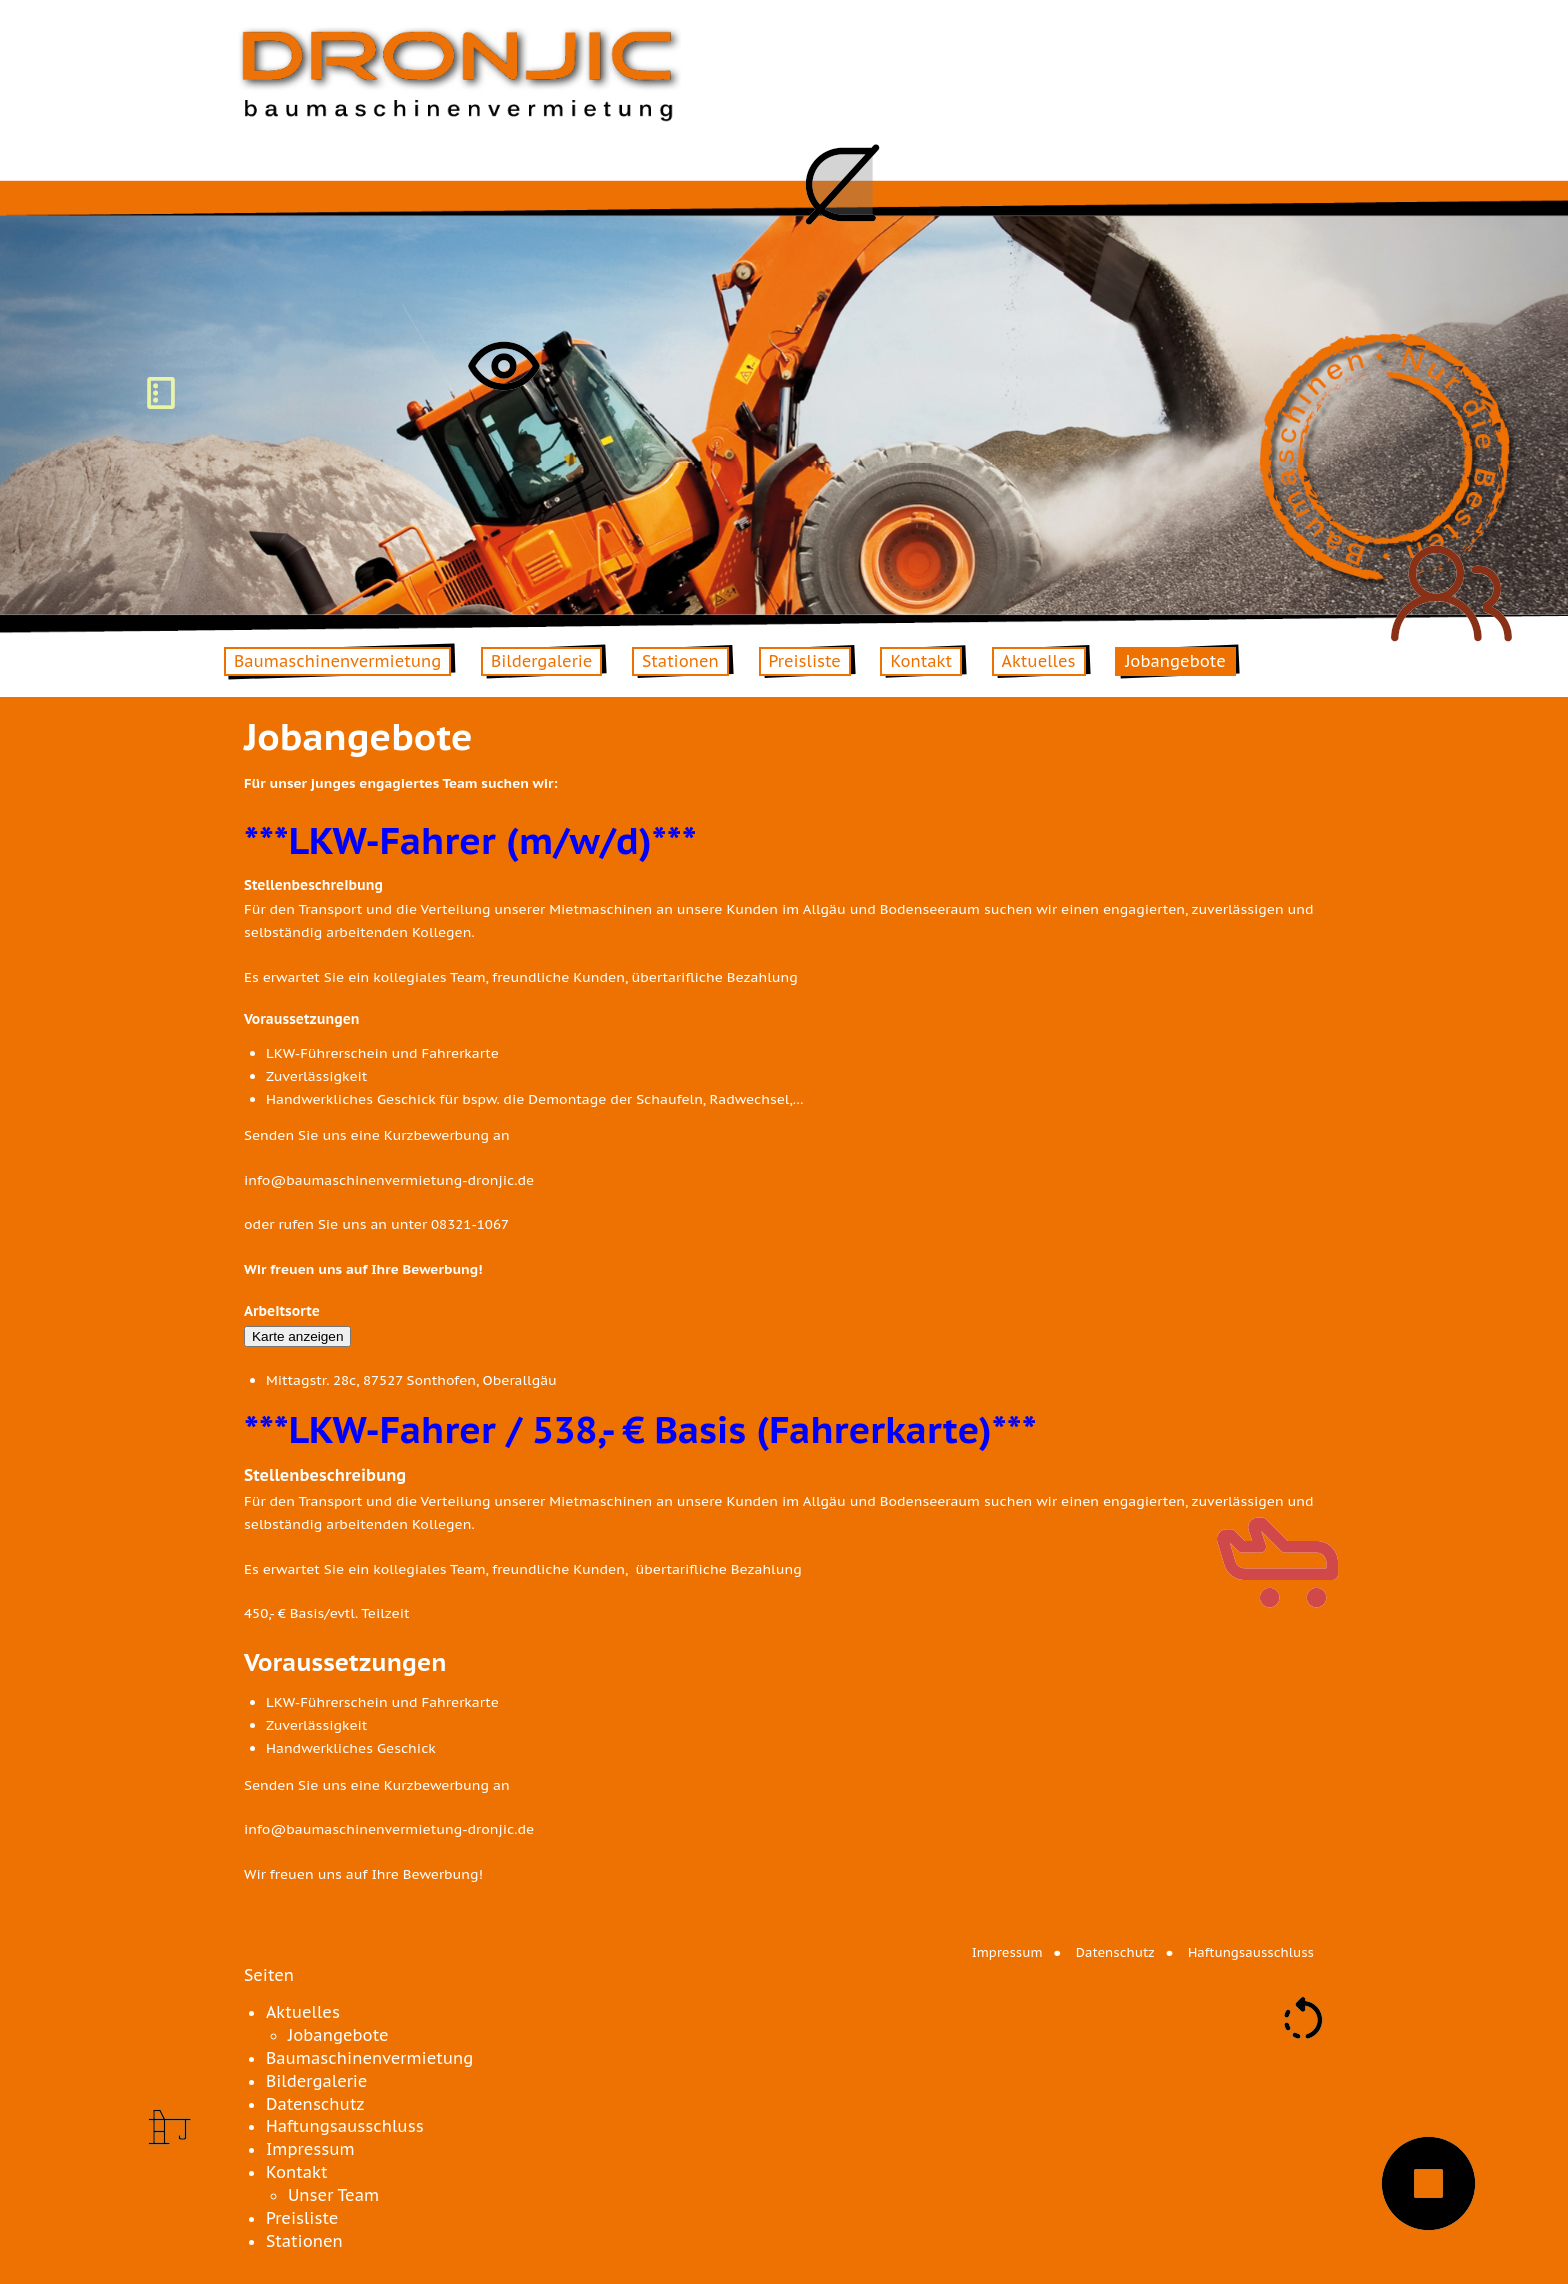  I want to click on stop media playback, so click(1428, 2183).